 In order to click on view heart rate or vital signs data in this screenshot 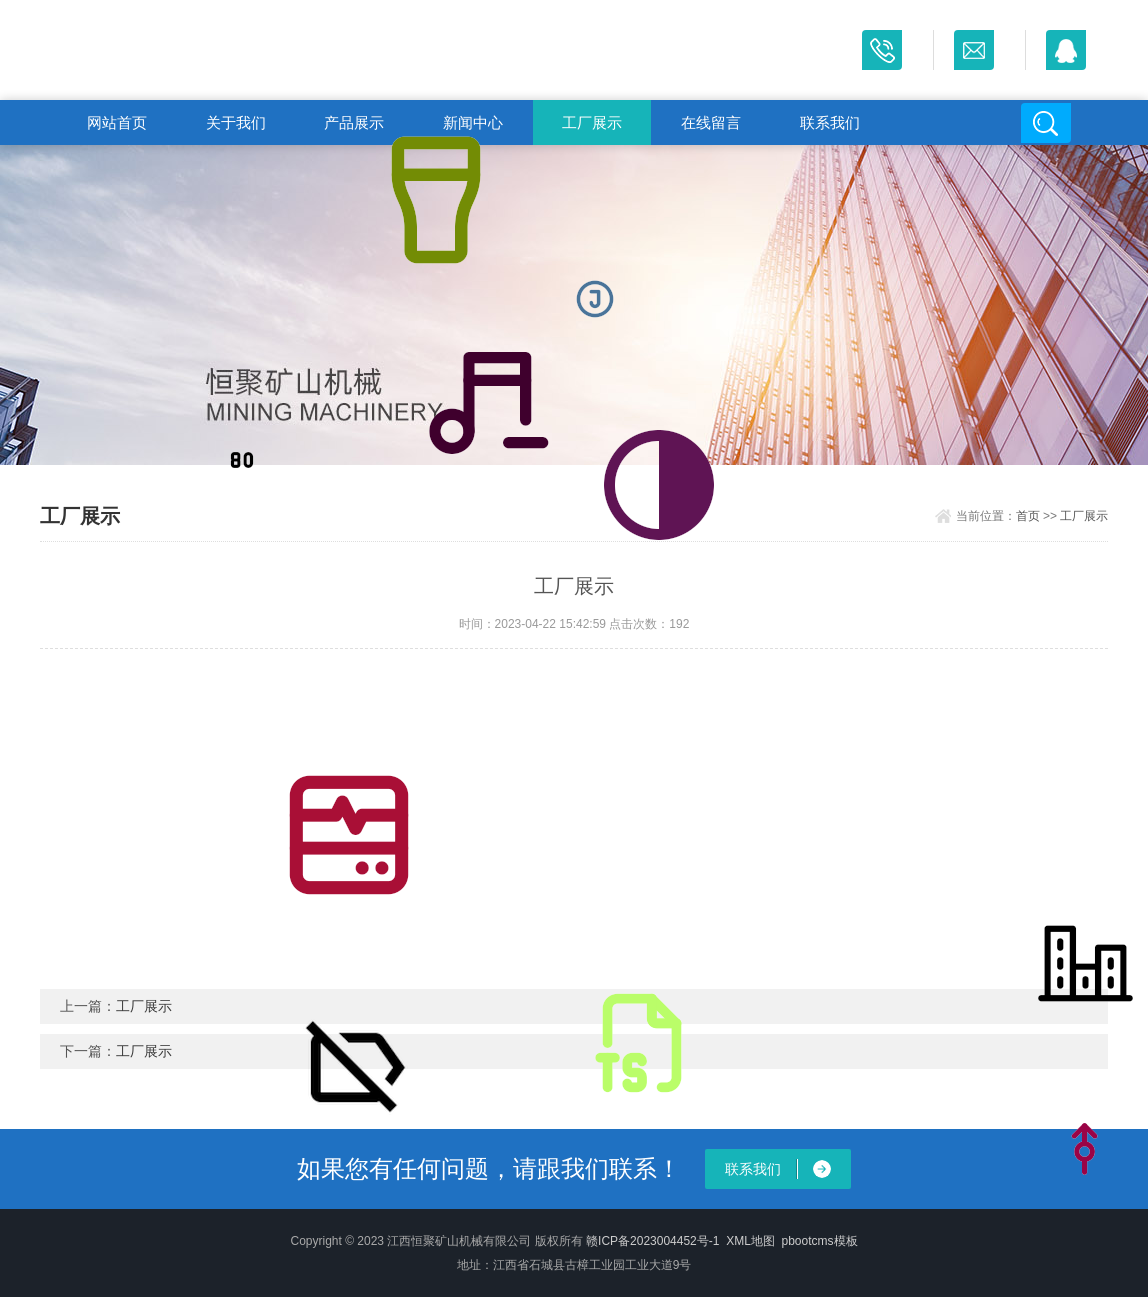, I will do `click(349, 835)`.